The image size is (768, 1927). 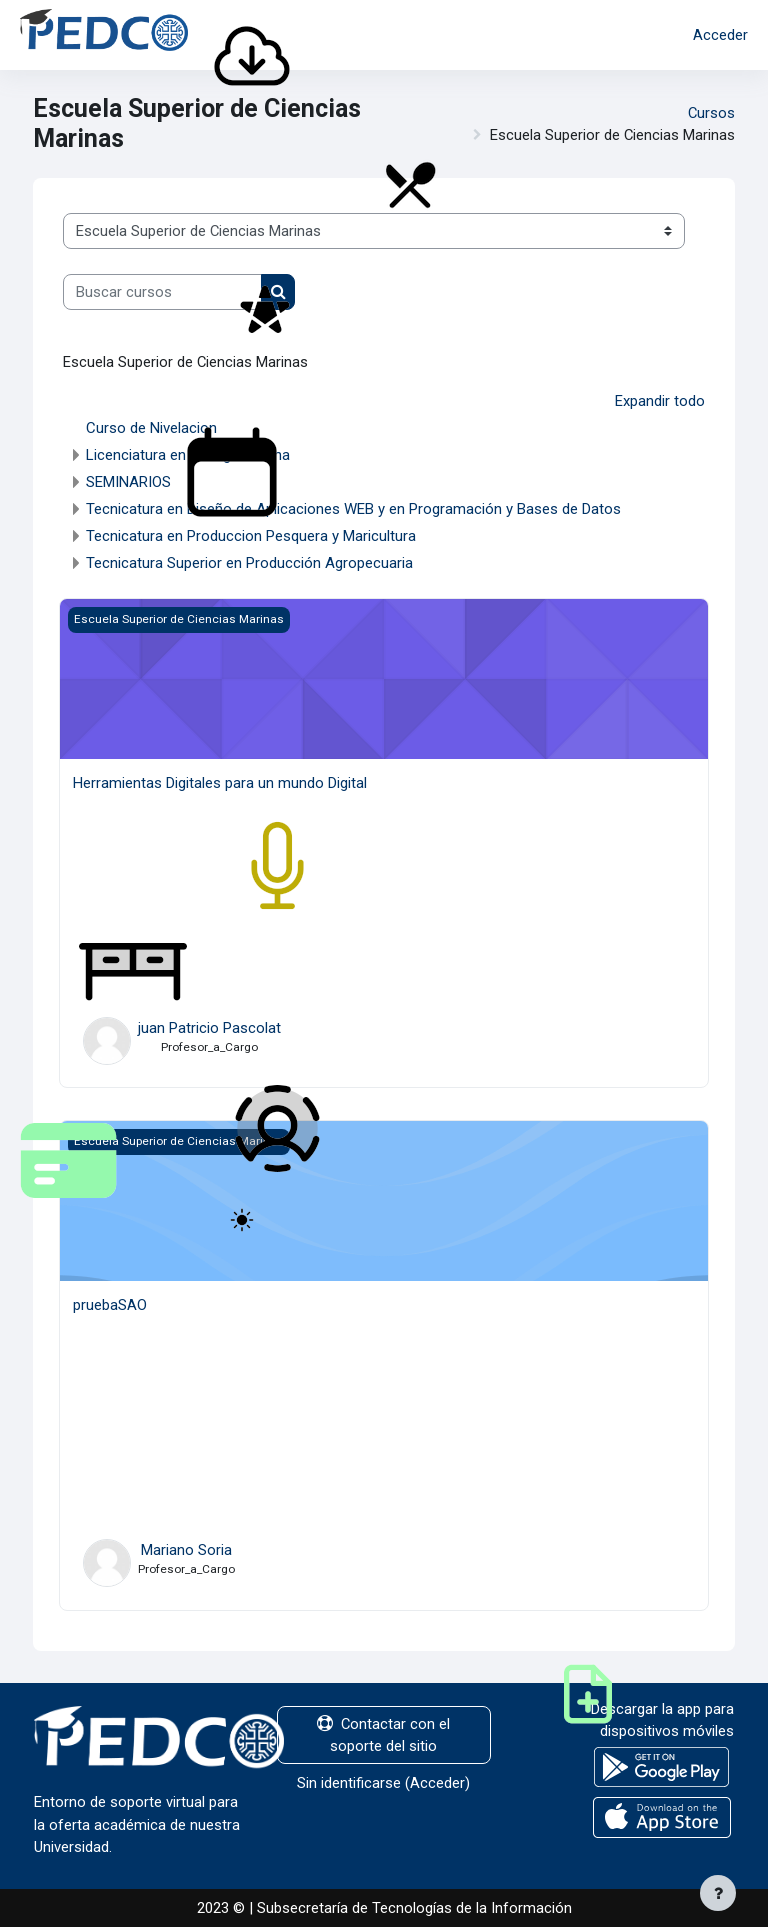 What do you see at coordinates (242, 1220) in the screenshot?
I see `switch to light mode` at bounding box center [242, 1220].